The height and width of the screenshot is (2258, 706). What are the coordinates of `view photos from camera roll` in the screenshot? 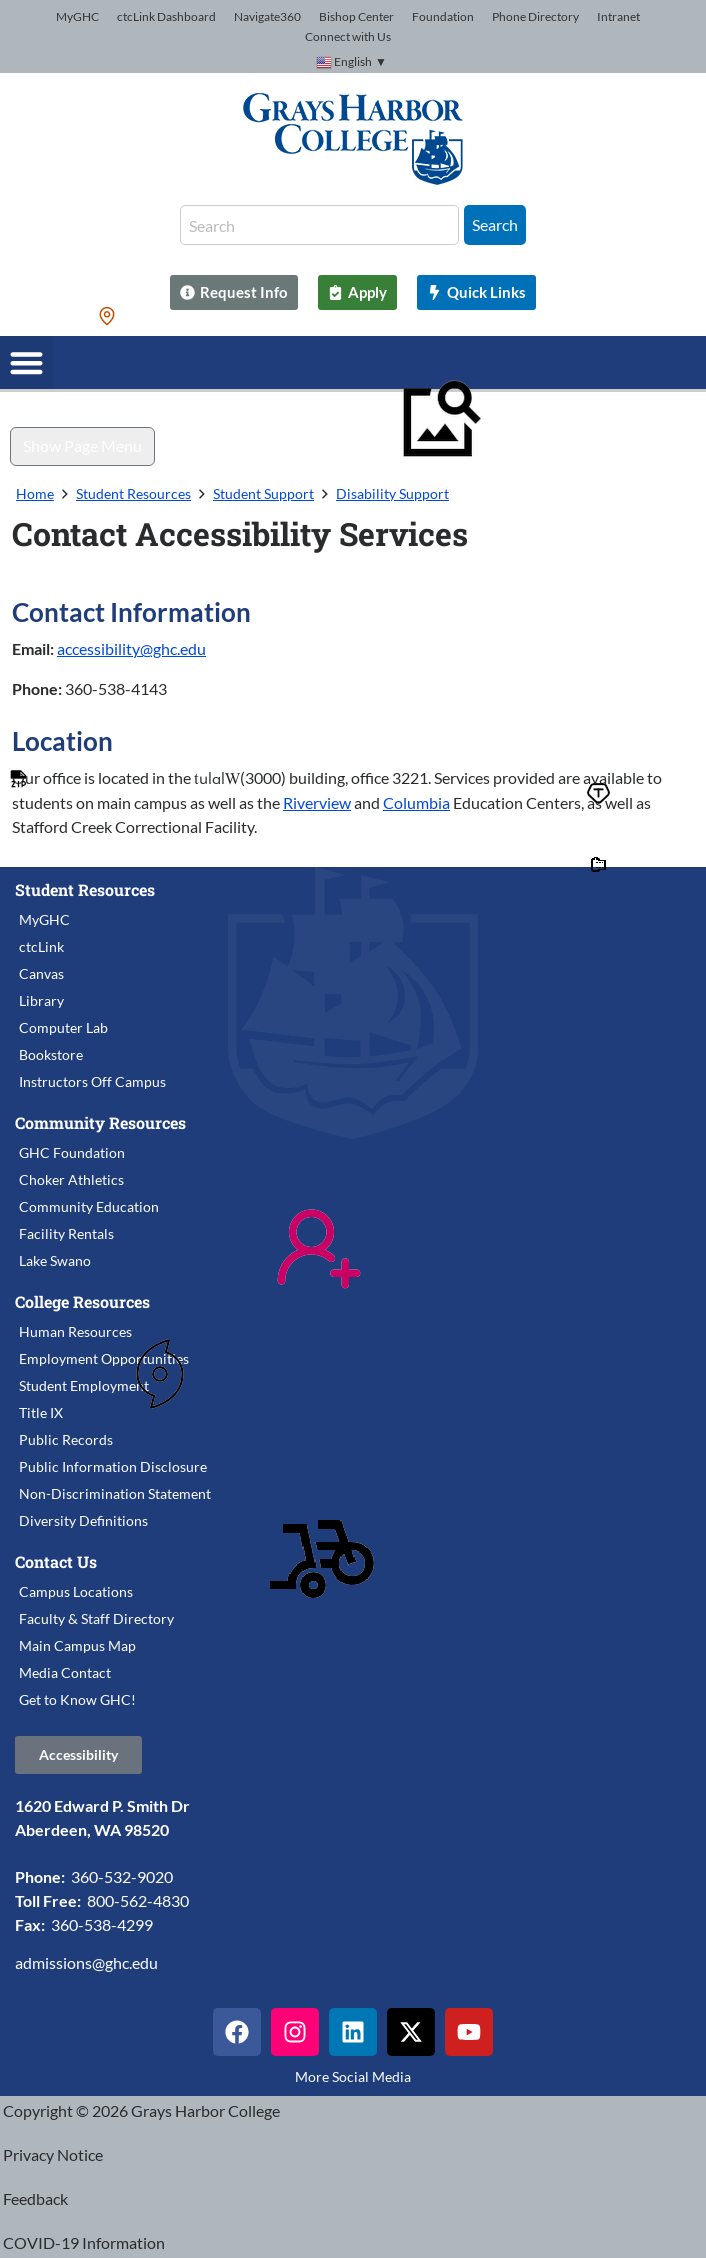 It's located at (598, 864).